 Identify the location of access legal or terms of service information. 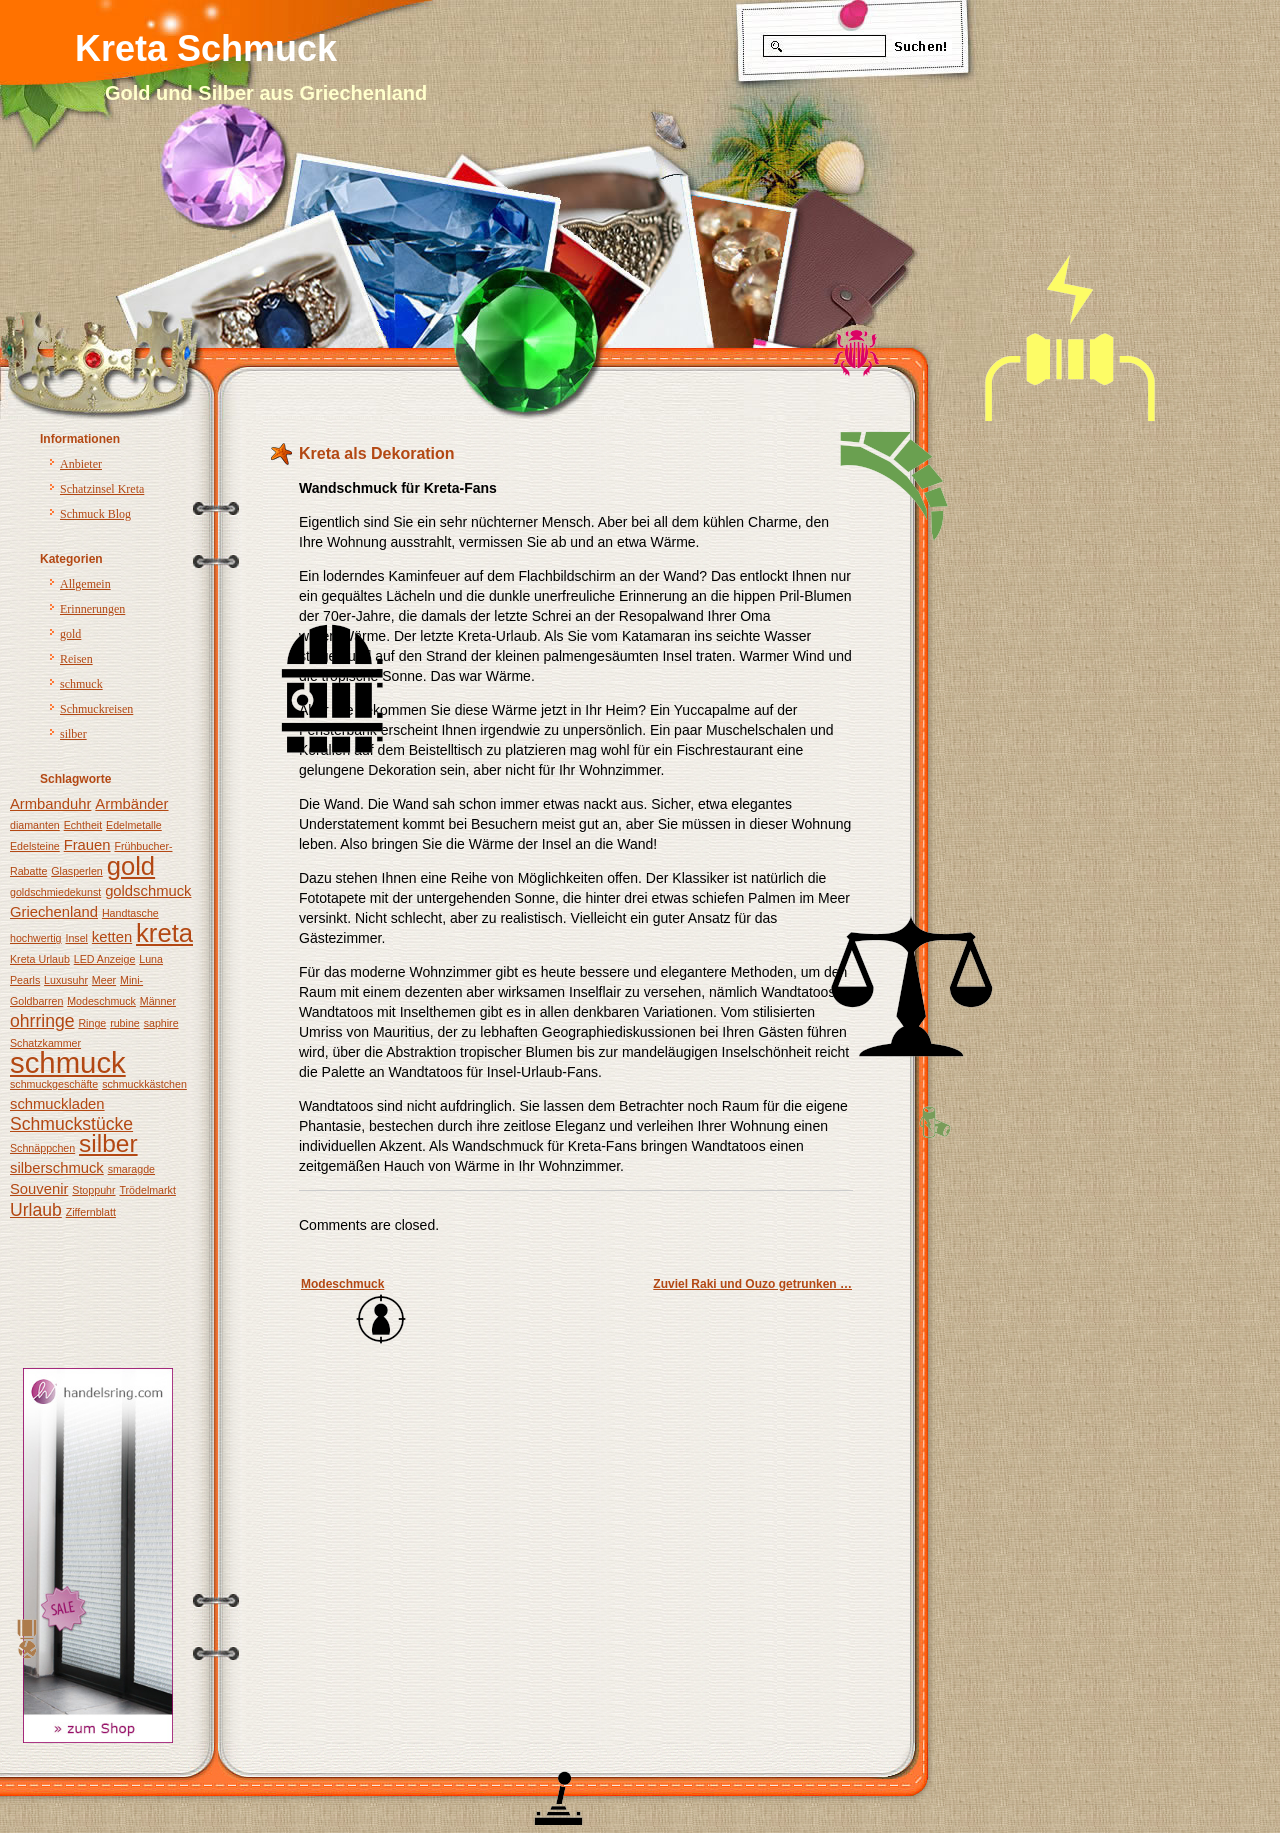
(911, 983).